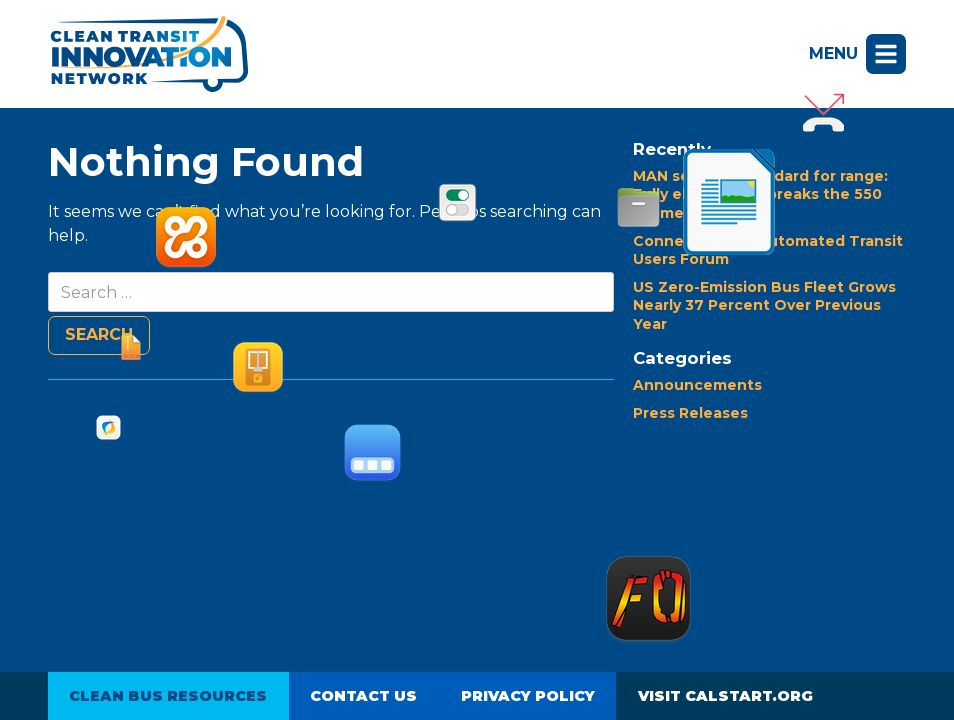 This screenshot has width=954, height=720. What do you see at coordinates (108, 427) in the screenshot?
I see `open CrossOver app to run Windows software` at bounding box center [108, 427].